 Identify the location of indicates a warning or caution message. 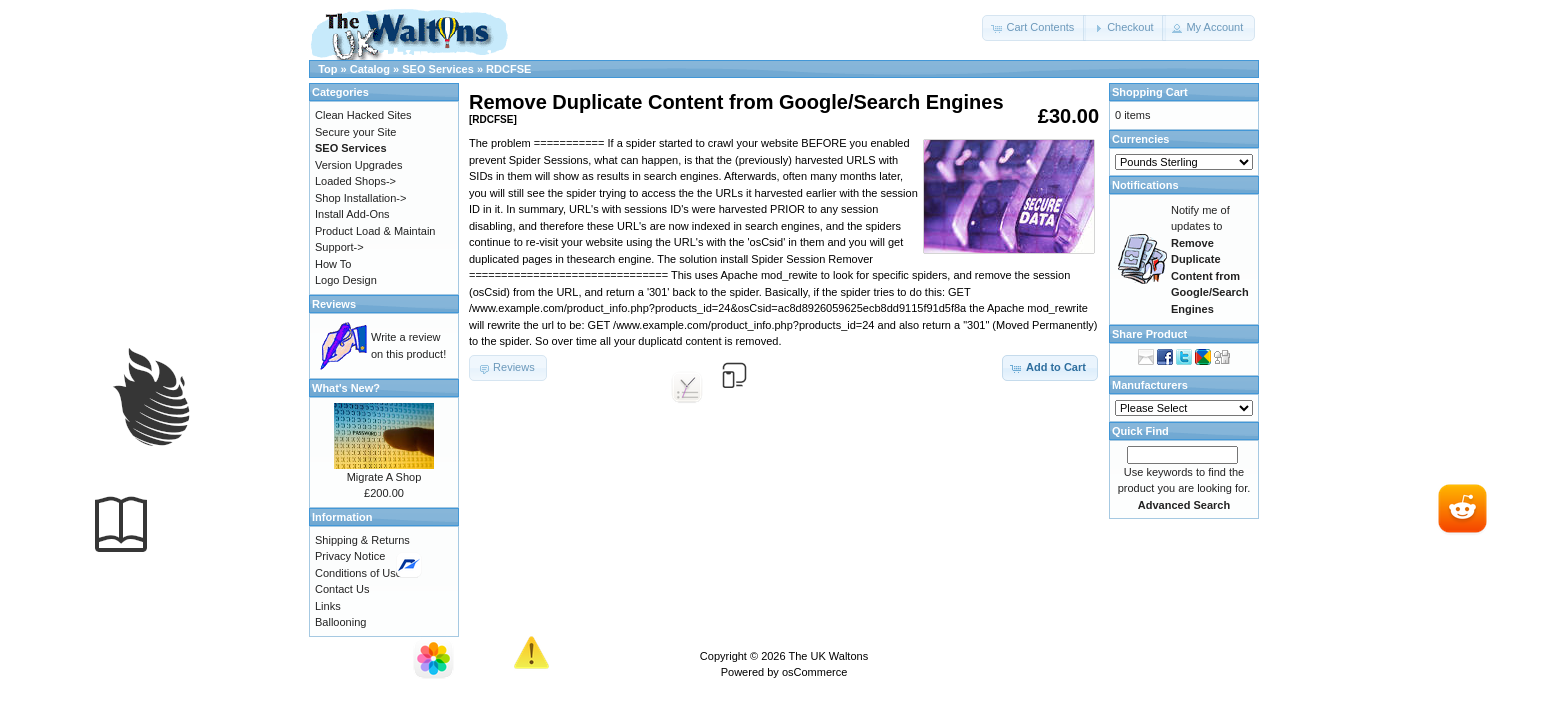
(531, 652).